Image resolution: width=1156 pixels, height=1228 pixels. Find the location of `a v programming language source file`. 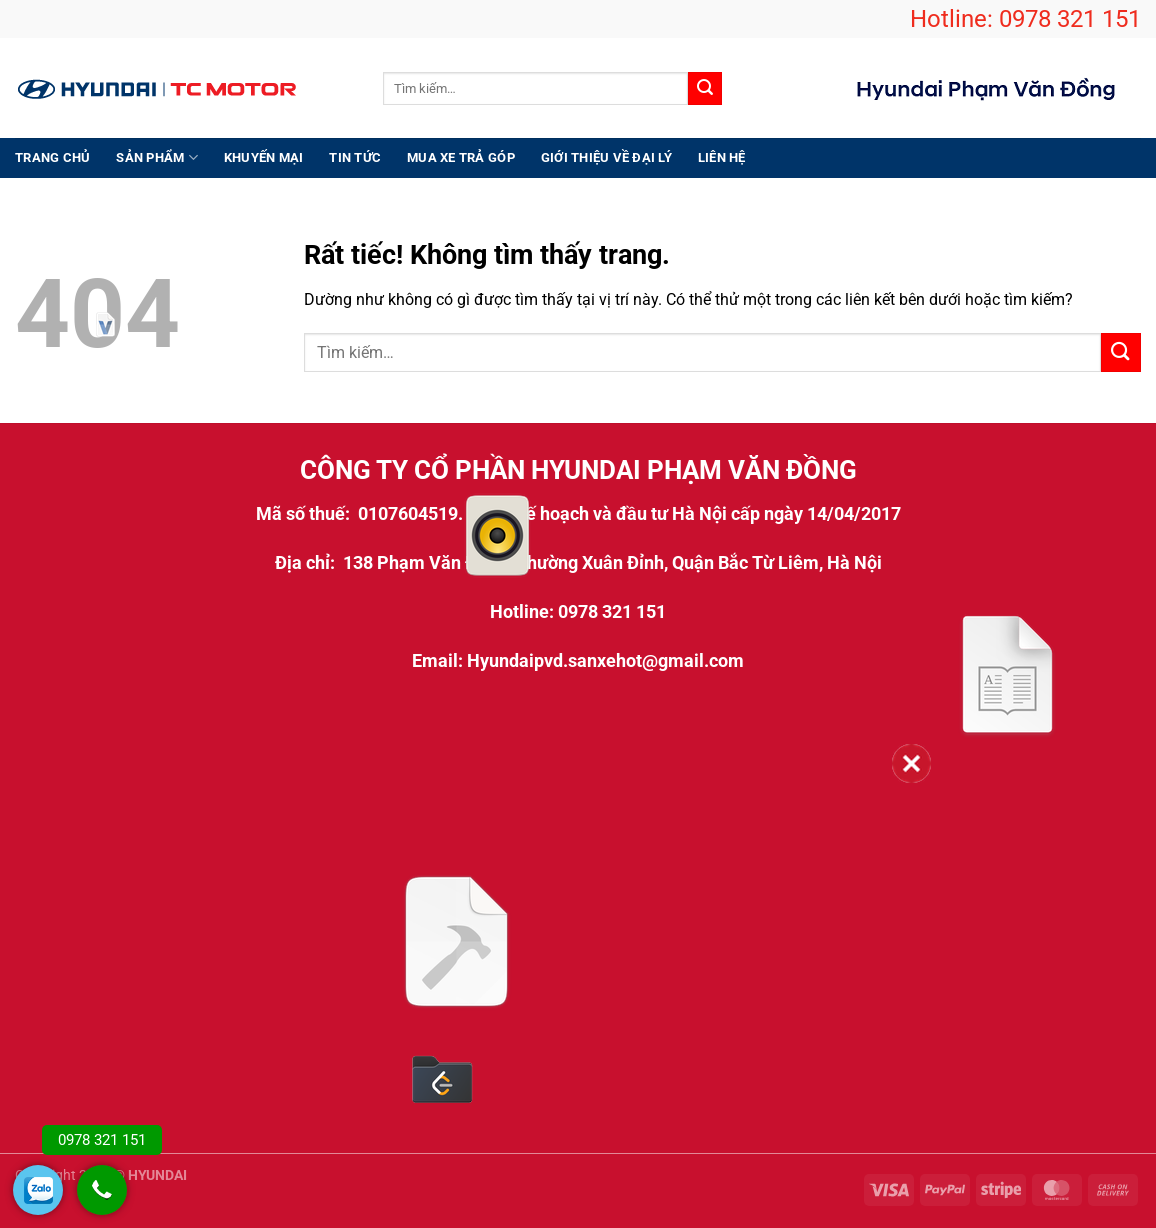

a v programming language source file is located at coordinates (105, 324).